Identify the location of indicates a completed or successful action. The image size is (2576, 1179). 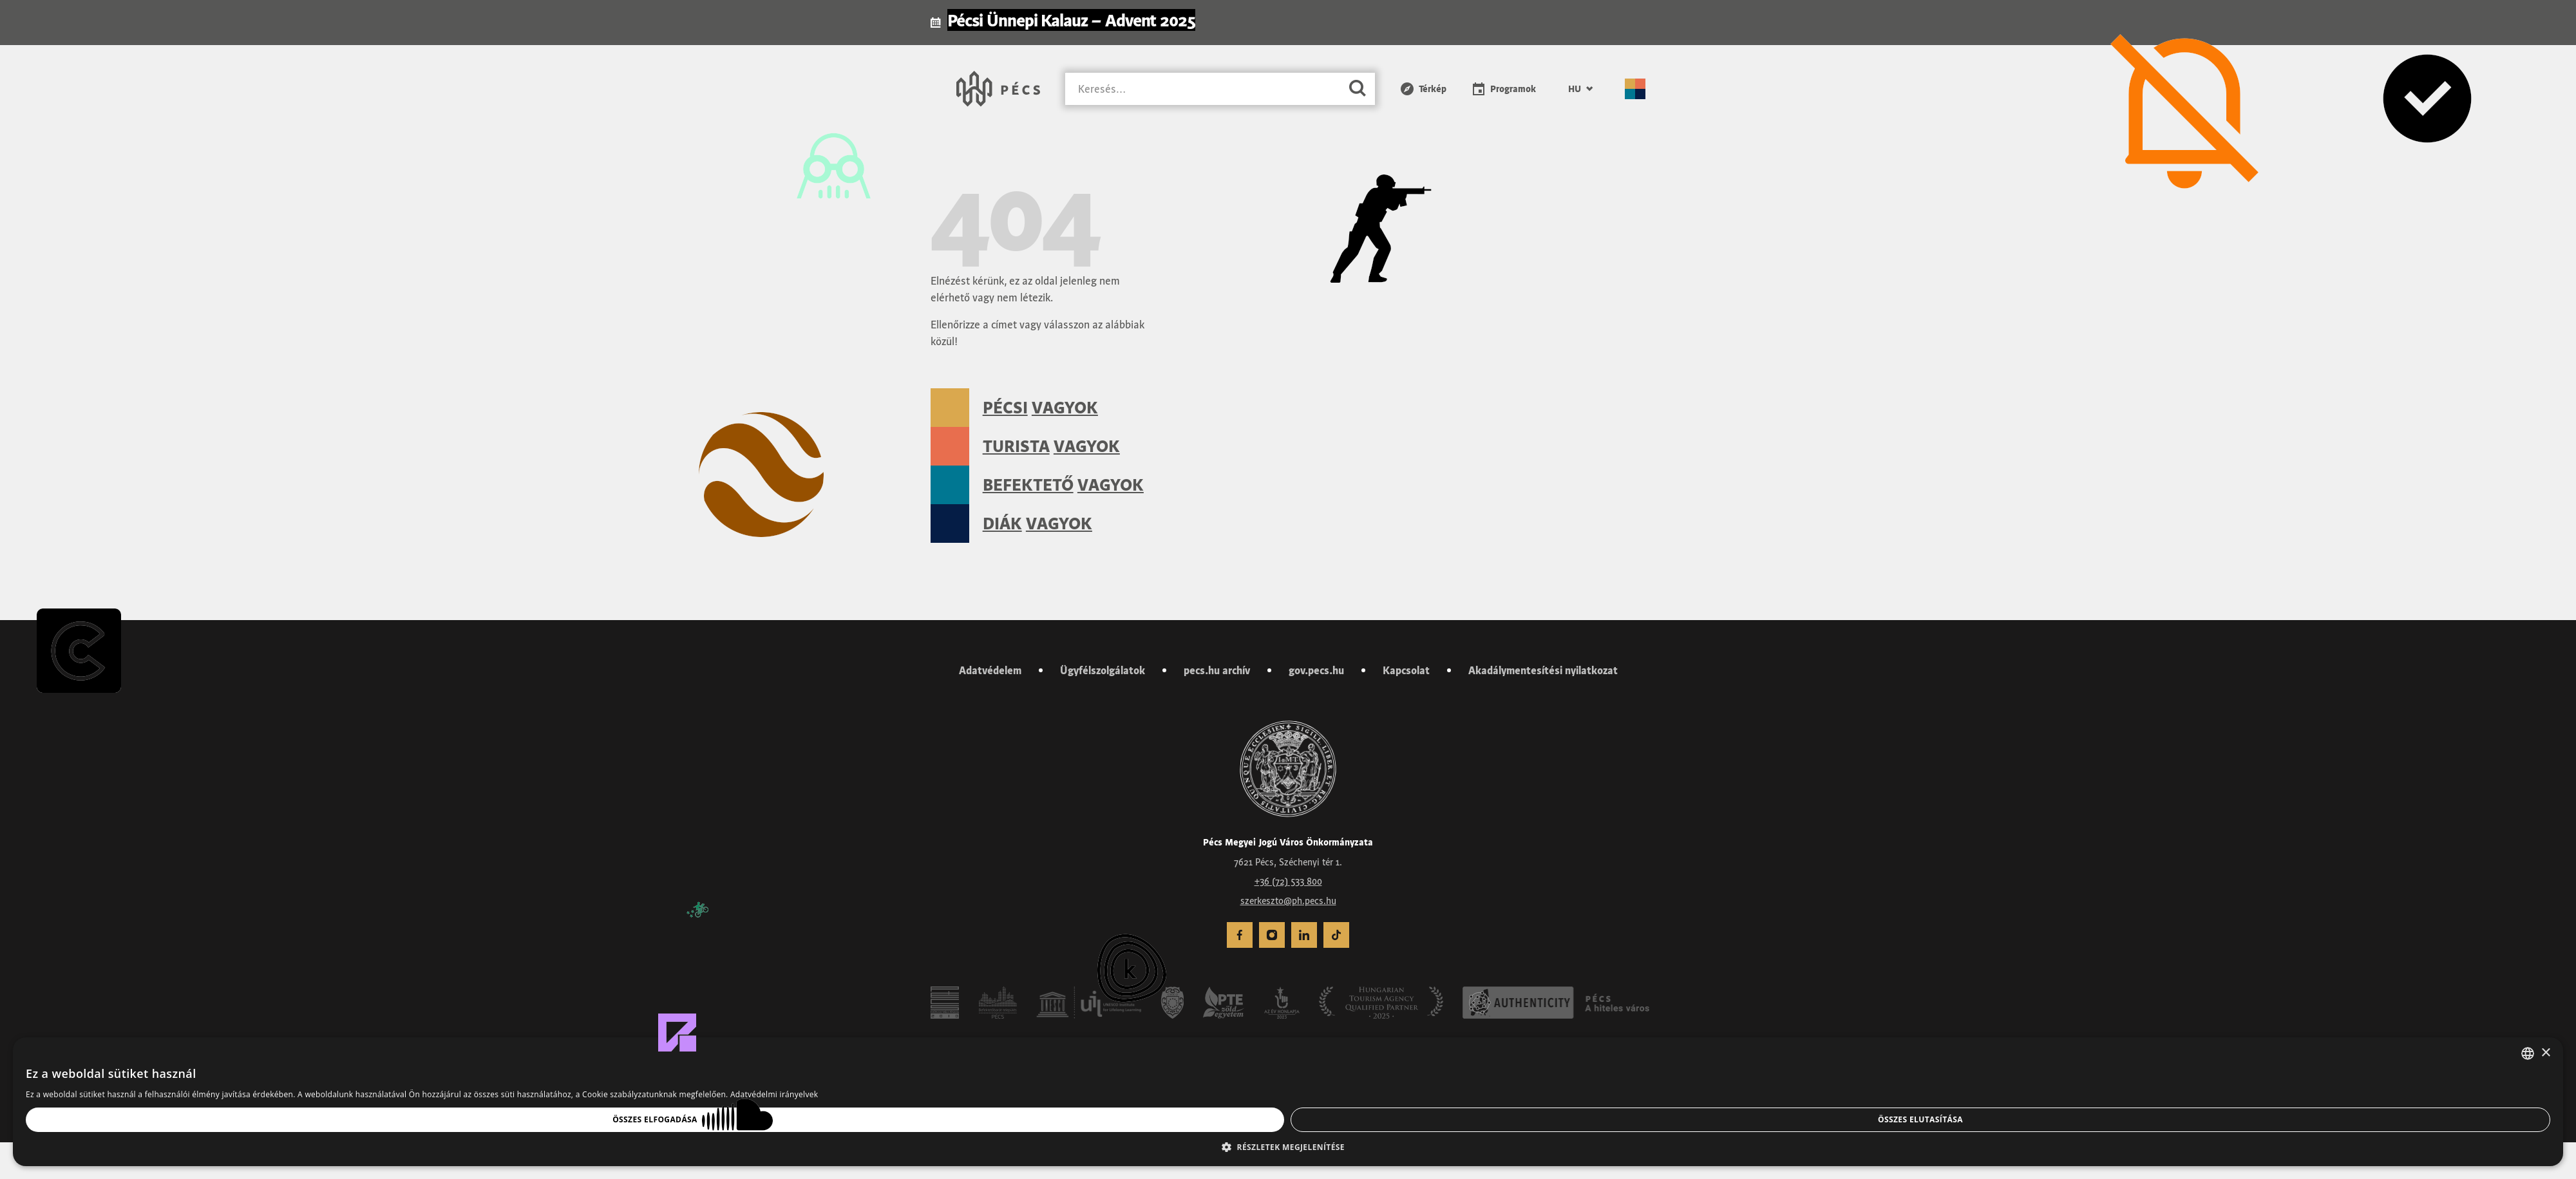
(2427, 99).